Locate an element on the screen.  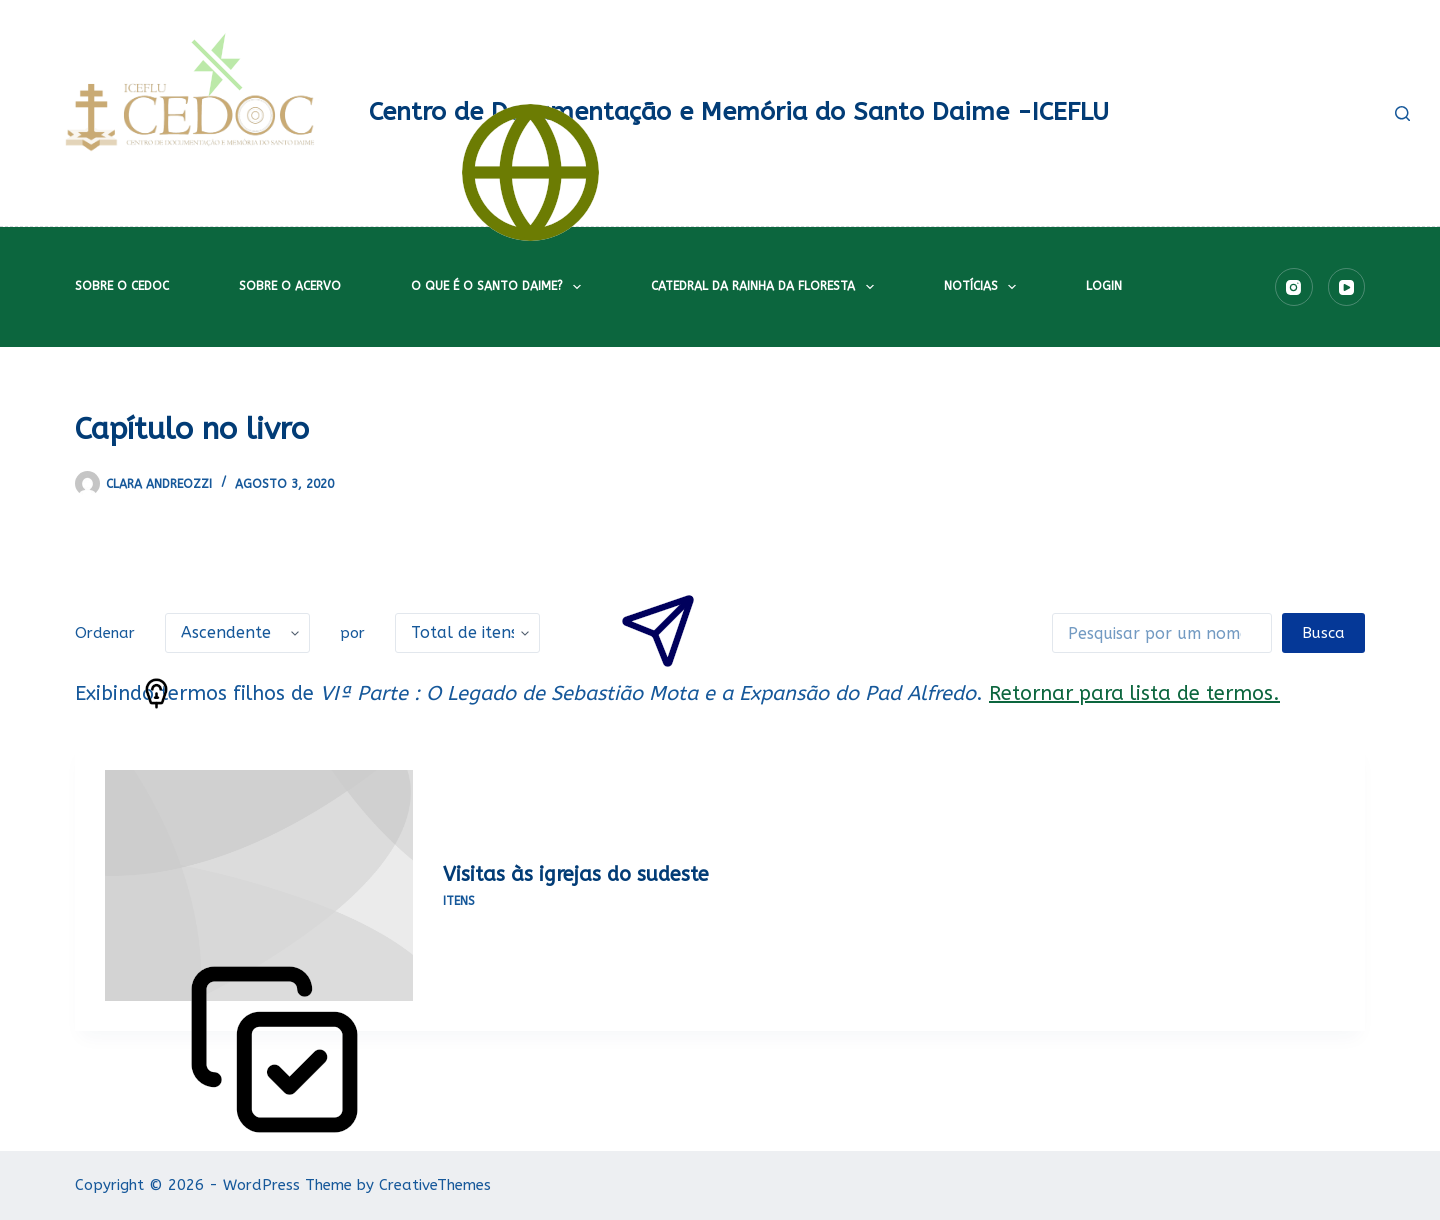
find nearby parking meters is located at coordinates (156, 693).